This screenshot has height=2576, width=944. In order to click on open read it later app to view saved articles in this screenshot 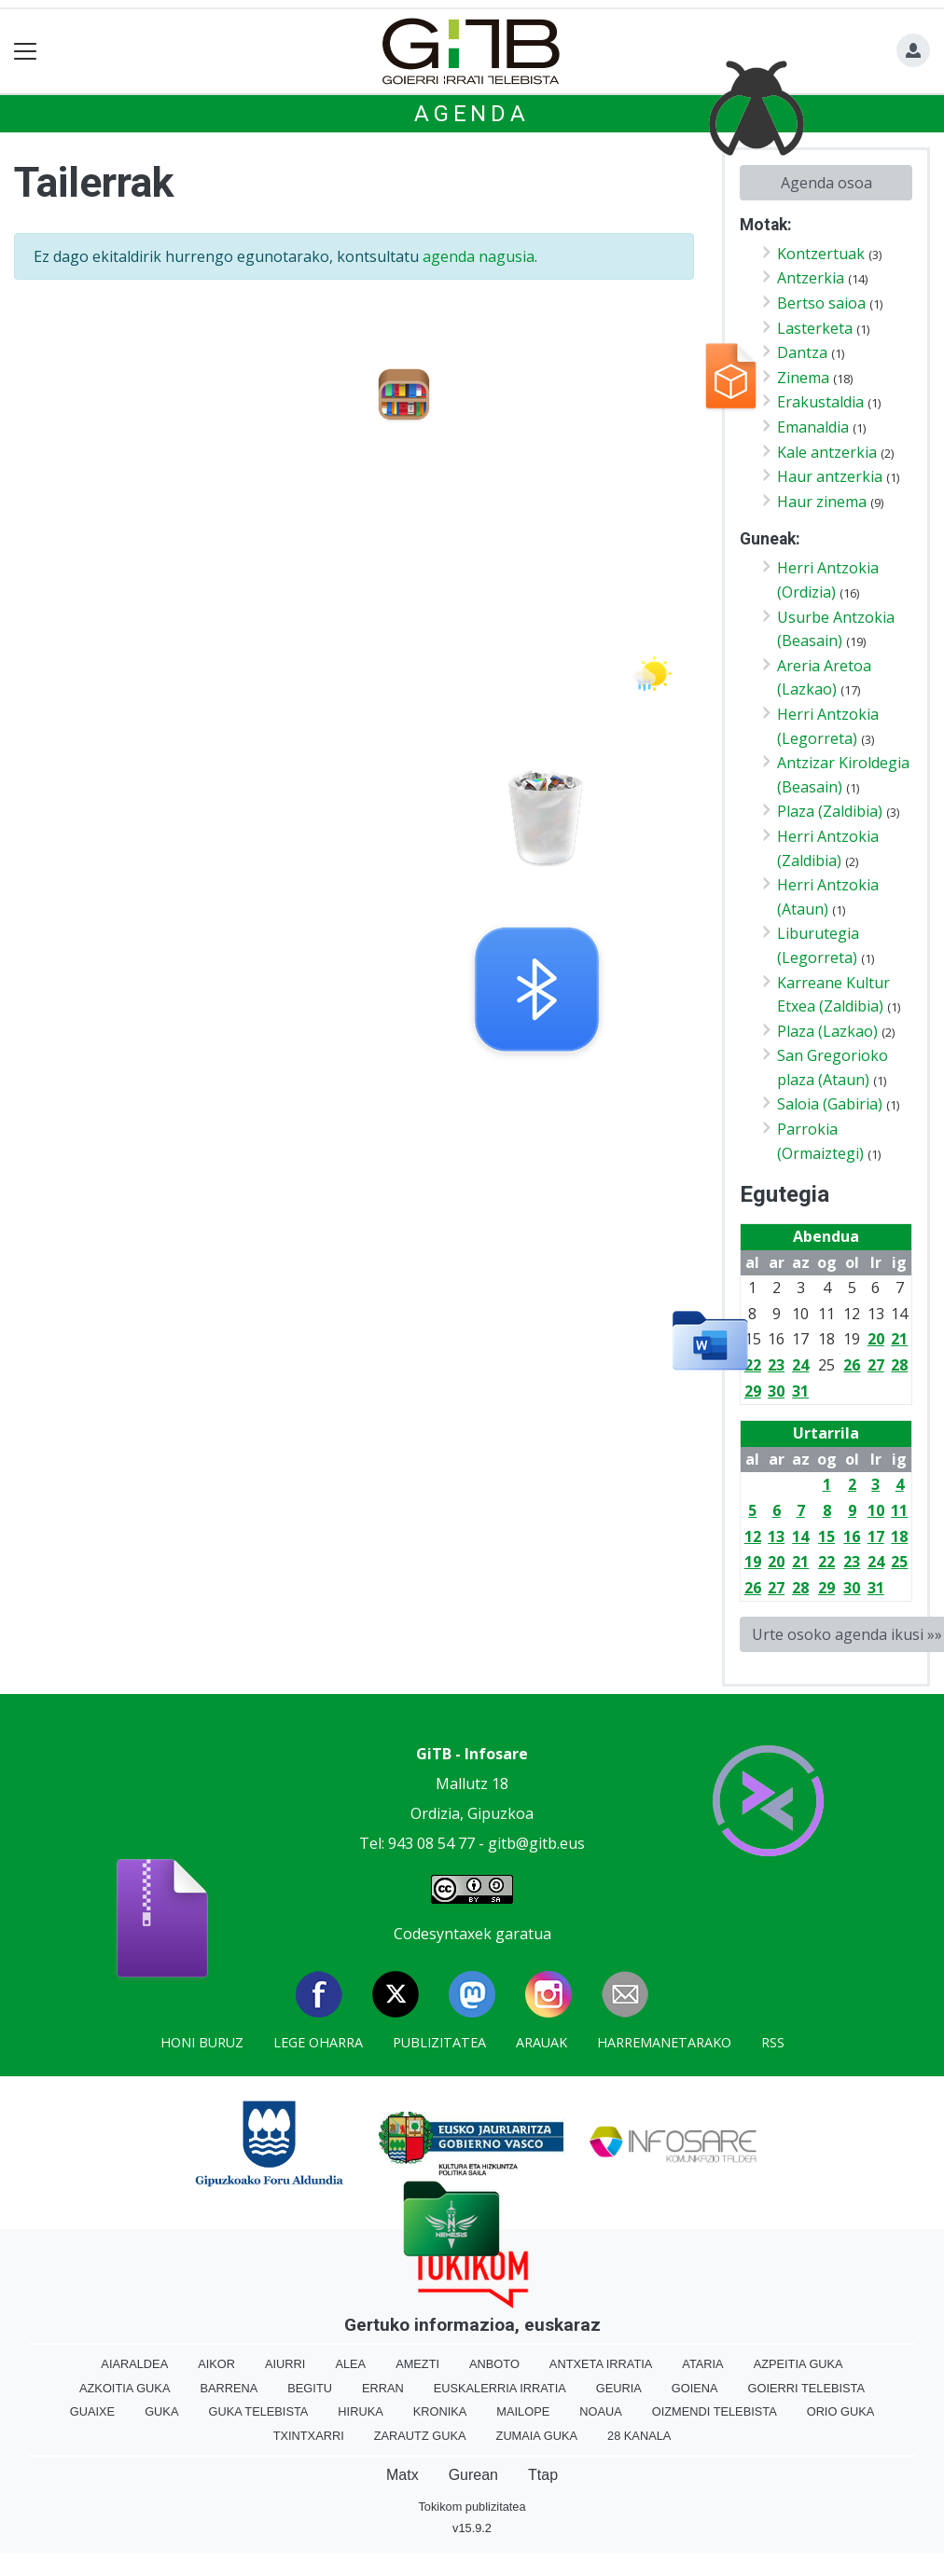, I will do `click(404, 394)`.